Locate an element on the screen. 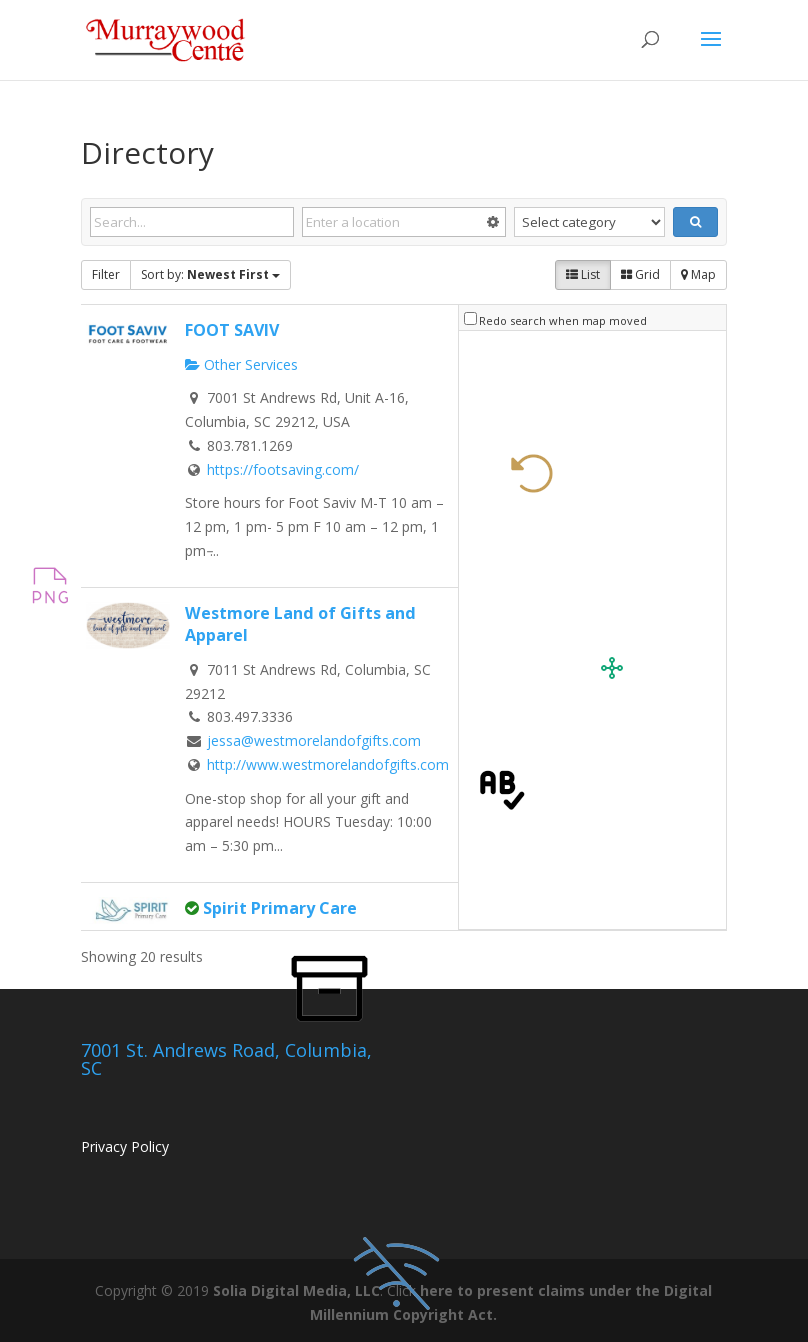 This screenshot has height=1342, width=808. archive selected items is located at coordinates (329, 988).